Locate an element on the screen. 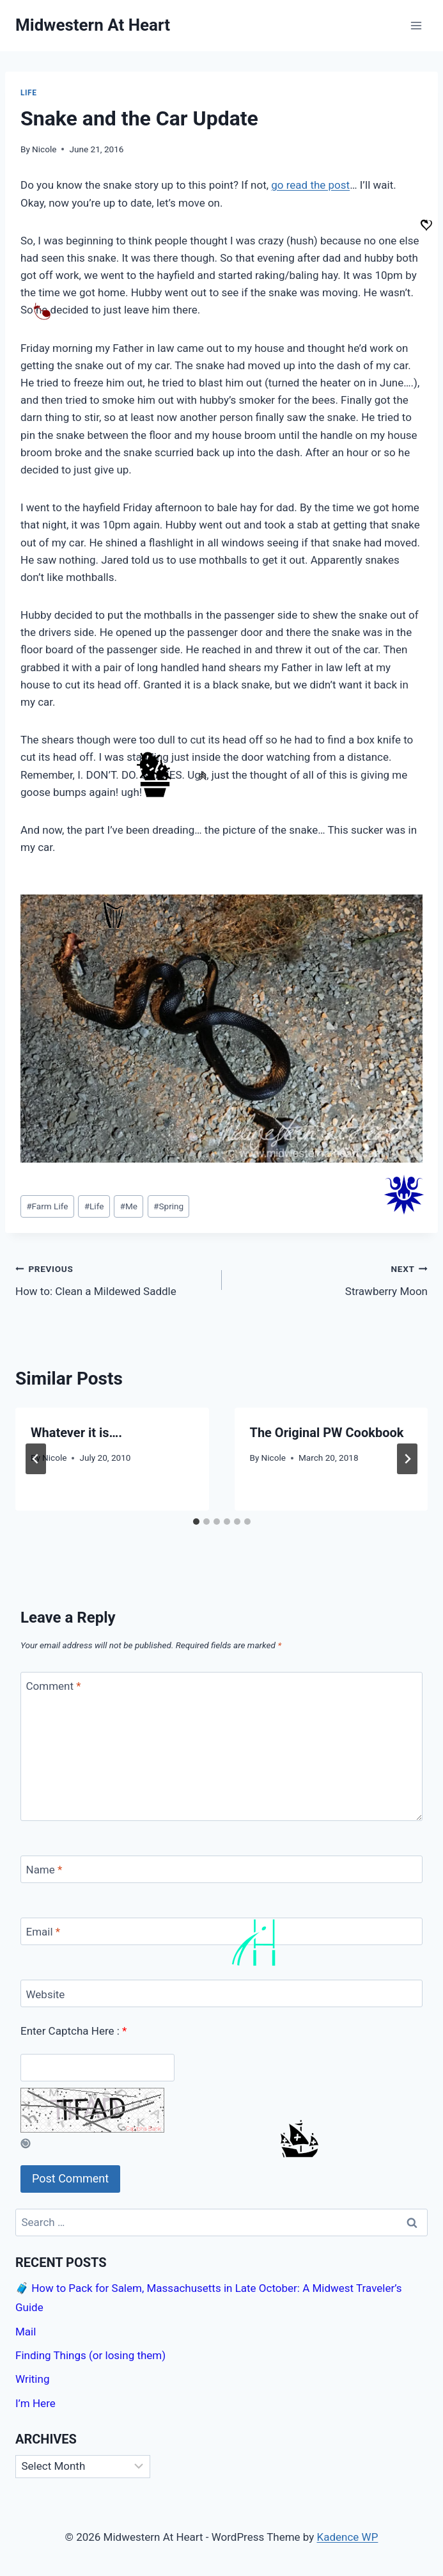 The width and height of the screenshot is (443, 2576). decorative plant or garden category indicator is located at coordinates (155, 774).